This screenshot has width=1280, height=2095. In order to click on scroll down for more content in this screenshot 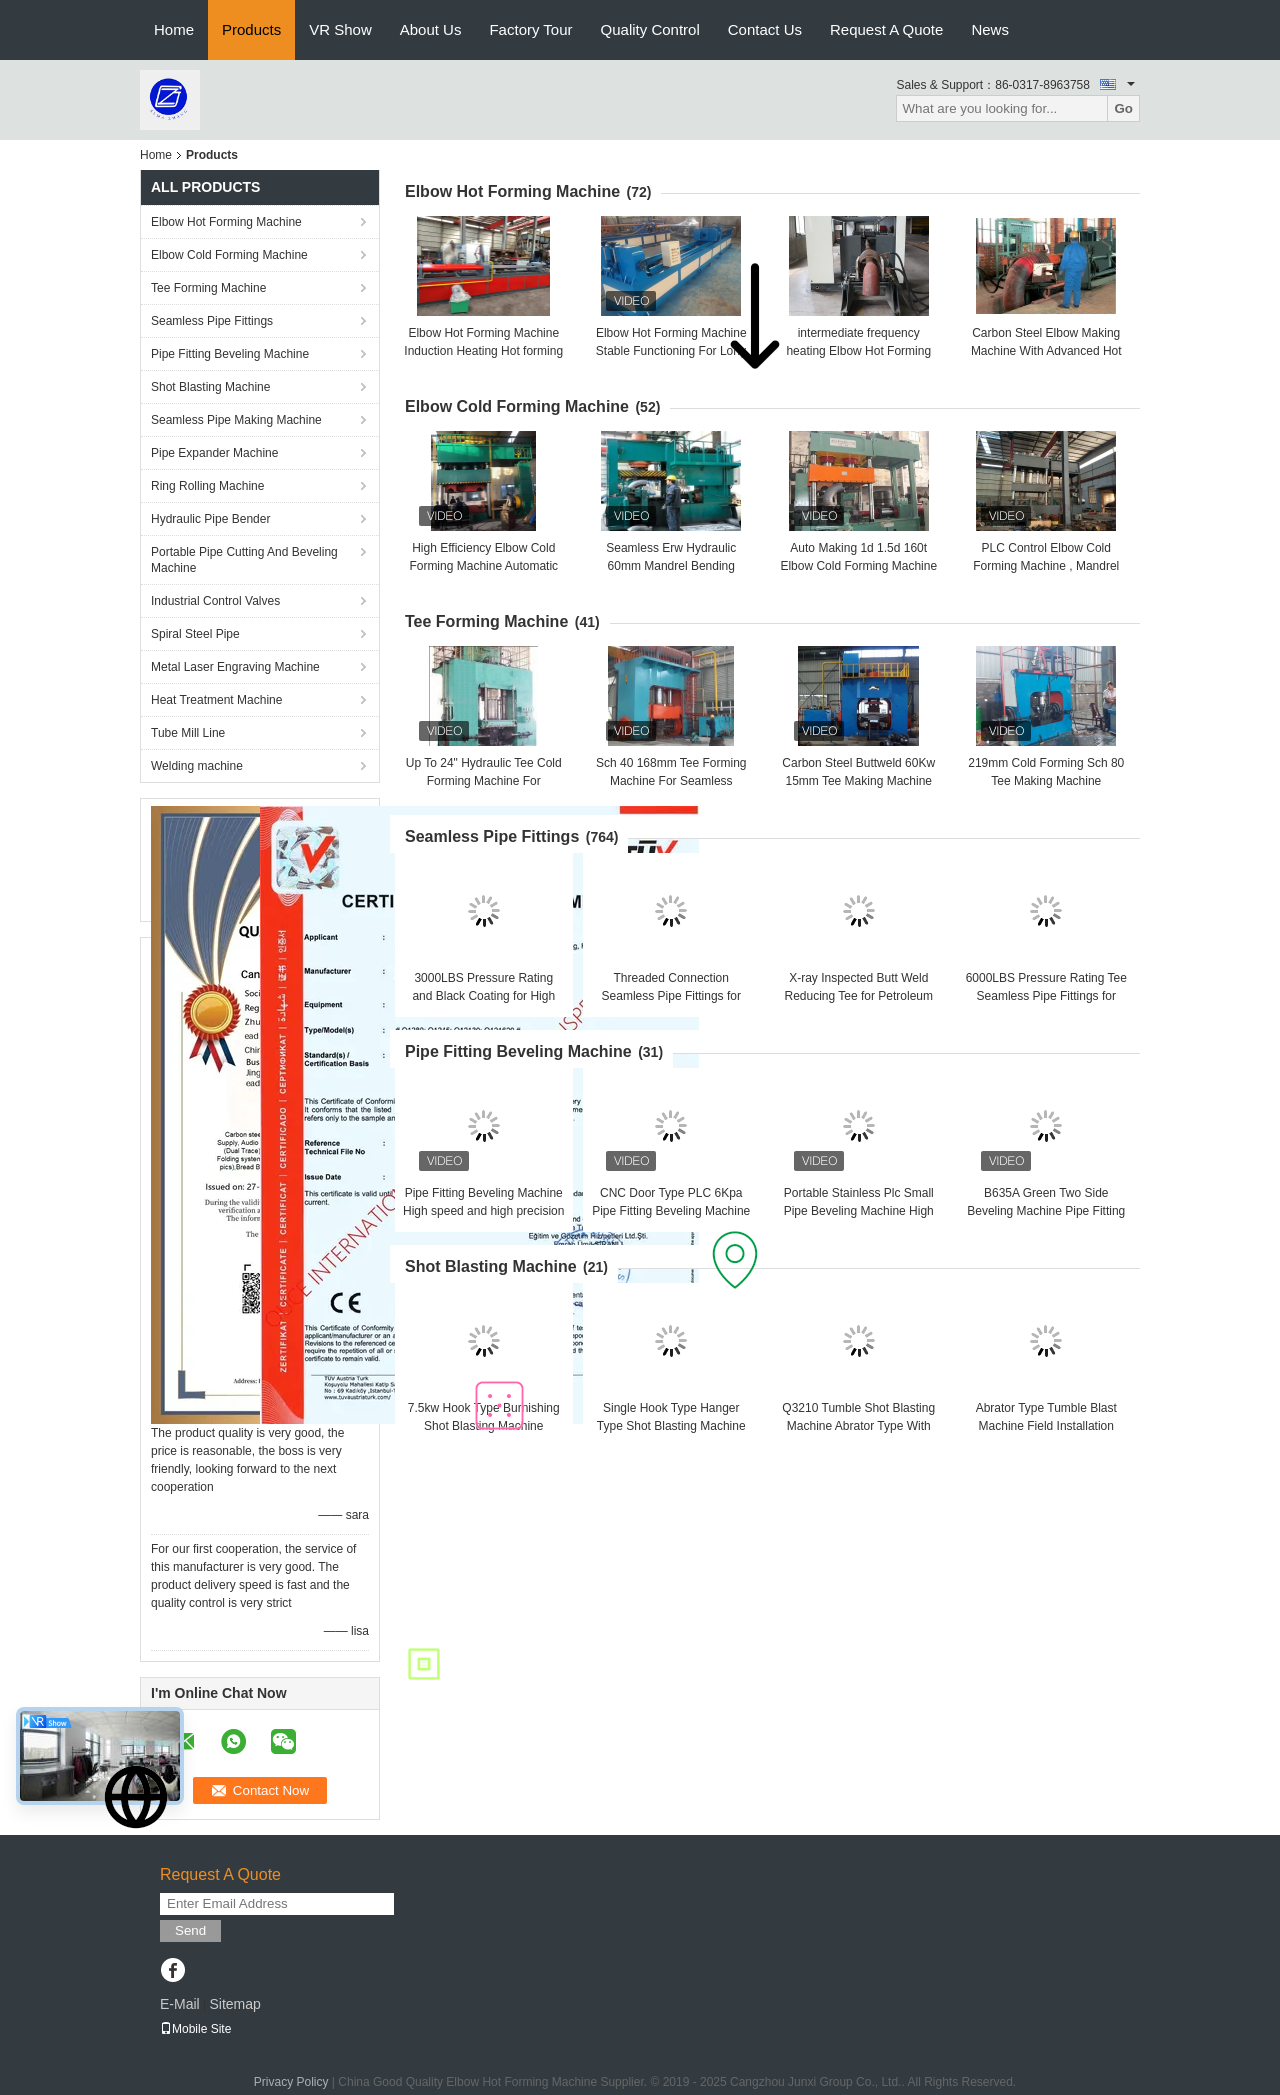, I will do `click(755, 316)`.